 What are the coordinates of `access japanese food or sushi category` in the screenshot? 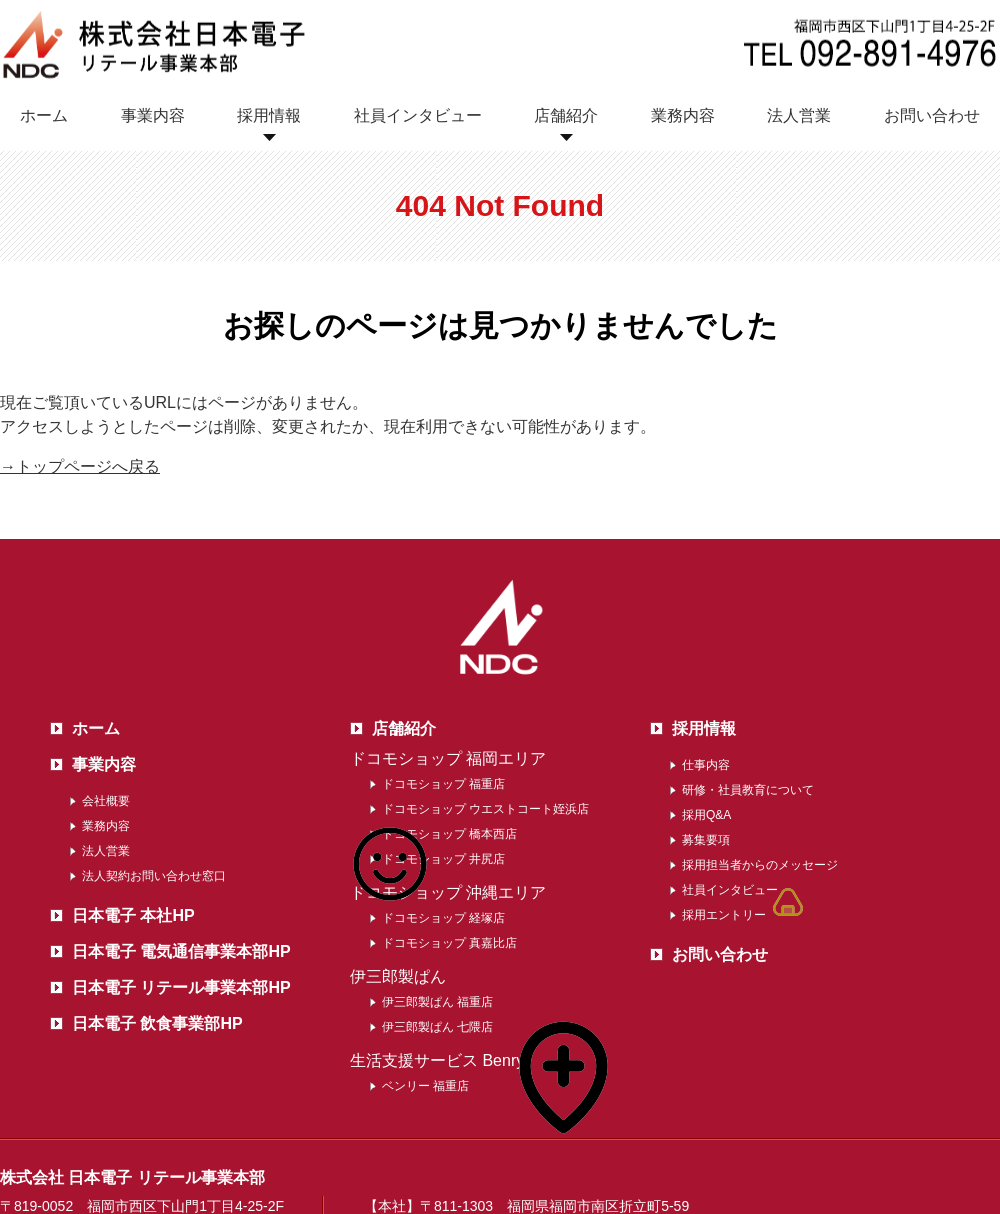 It's located at (788, 902).